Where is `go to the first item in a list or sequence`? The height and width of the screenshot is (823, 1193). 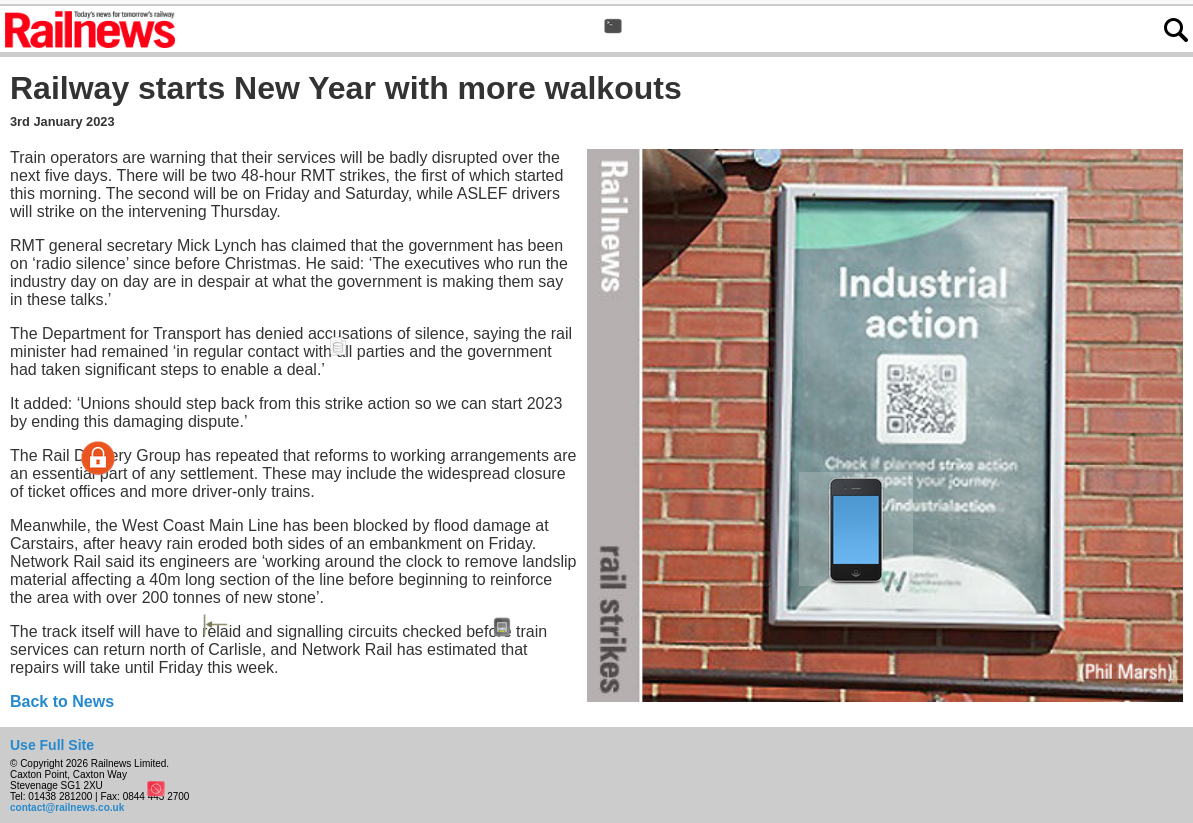
go to the first item in a list or sequence is located at coordinates (215, 624).